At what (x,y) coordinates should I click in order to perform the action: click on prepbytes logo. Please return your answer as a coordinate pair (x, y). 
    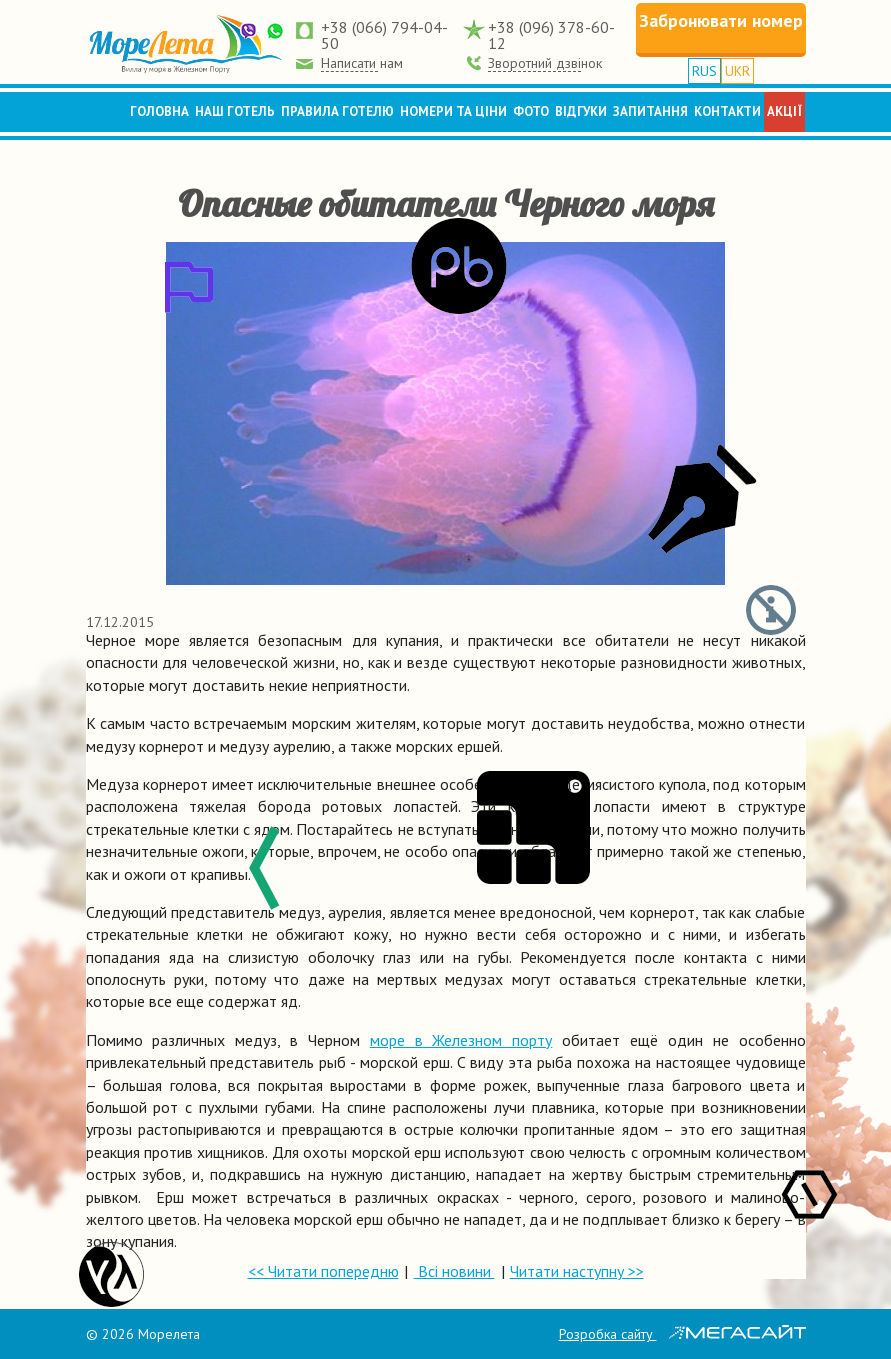
    Looking at the image, I should click on (459, 266).